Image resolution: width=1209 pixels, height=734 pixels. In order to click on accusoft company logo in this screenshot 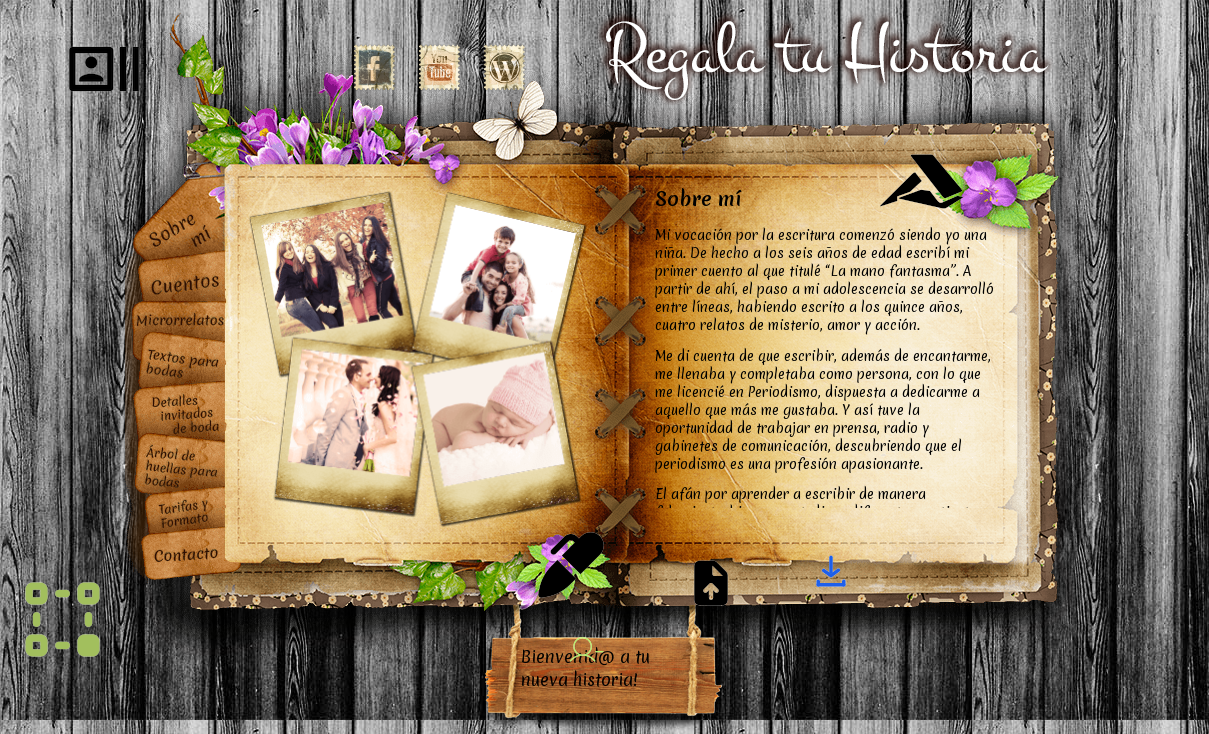, I will do `click(921, 181)`.